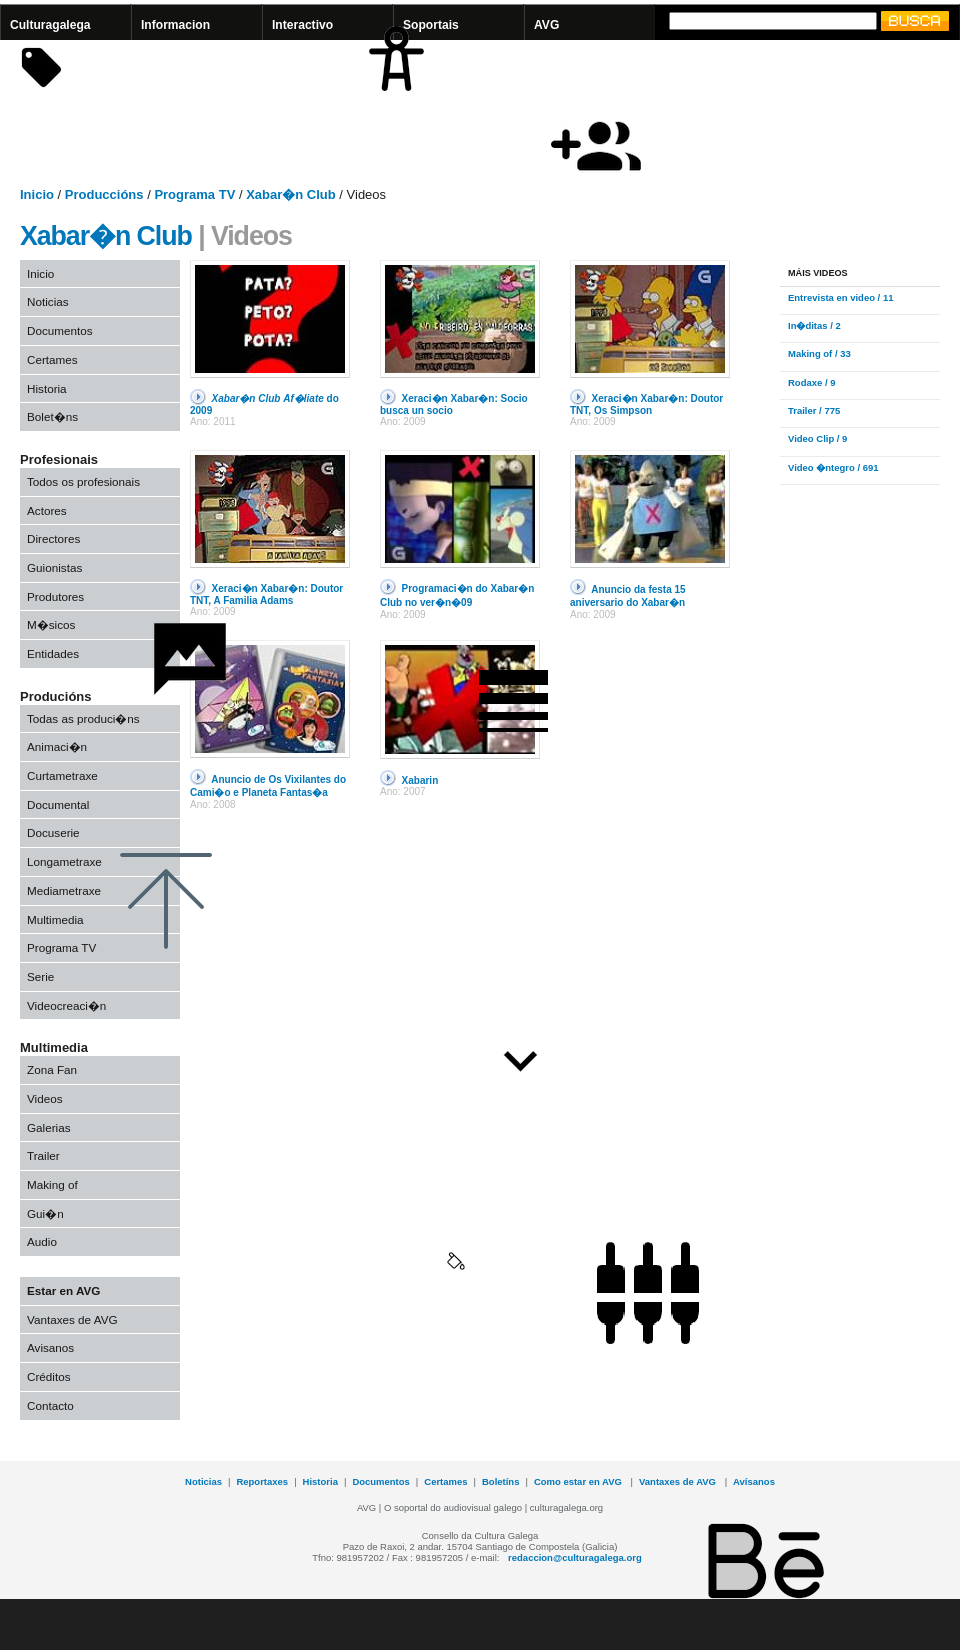 The width and height of the screenshot is (960, 1650). I want to click on fill an area with color, so click(456, 1261).